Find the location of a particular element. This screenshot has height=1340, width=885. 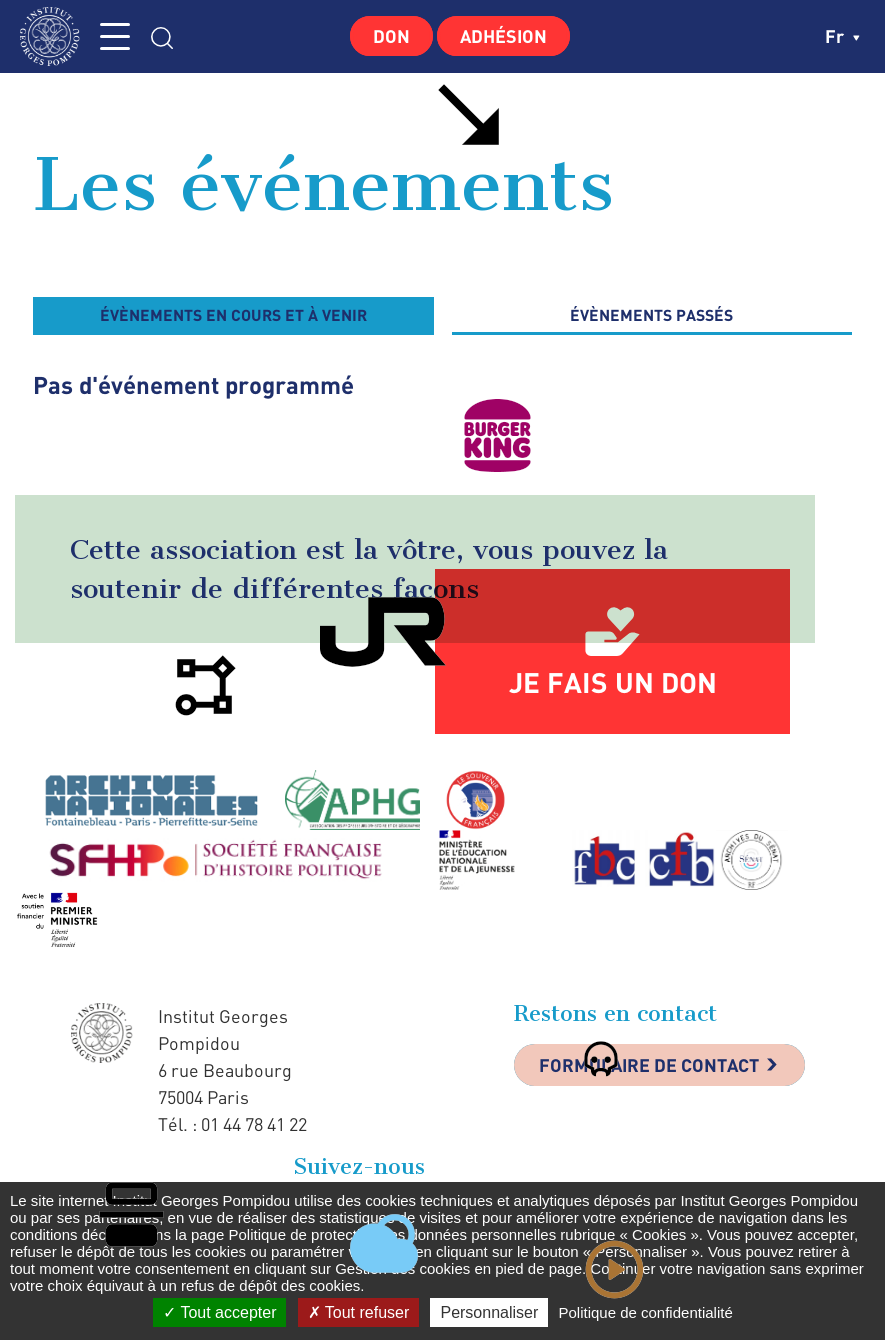

JR Group company logo is located at coordinates (383, 632).